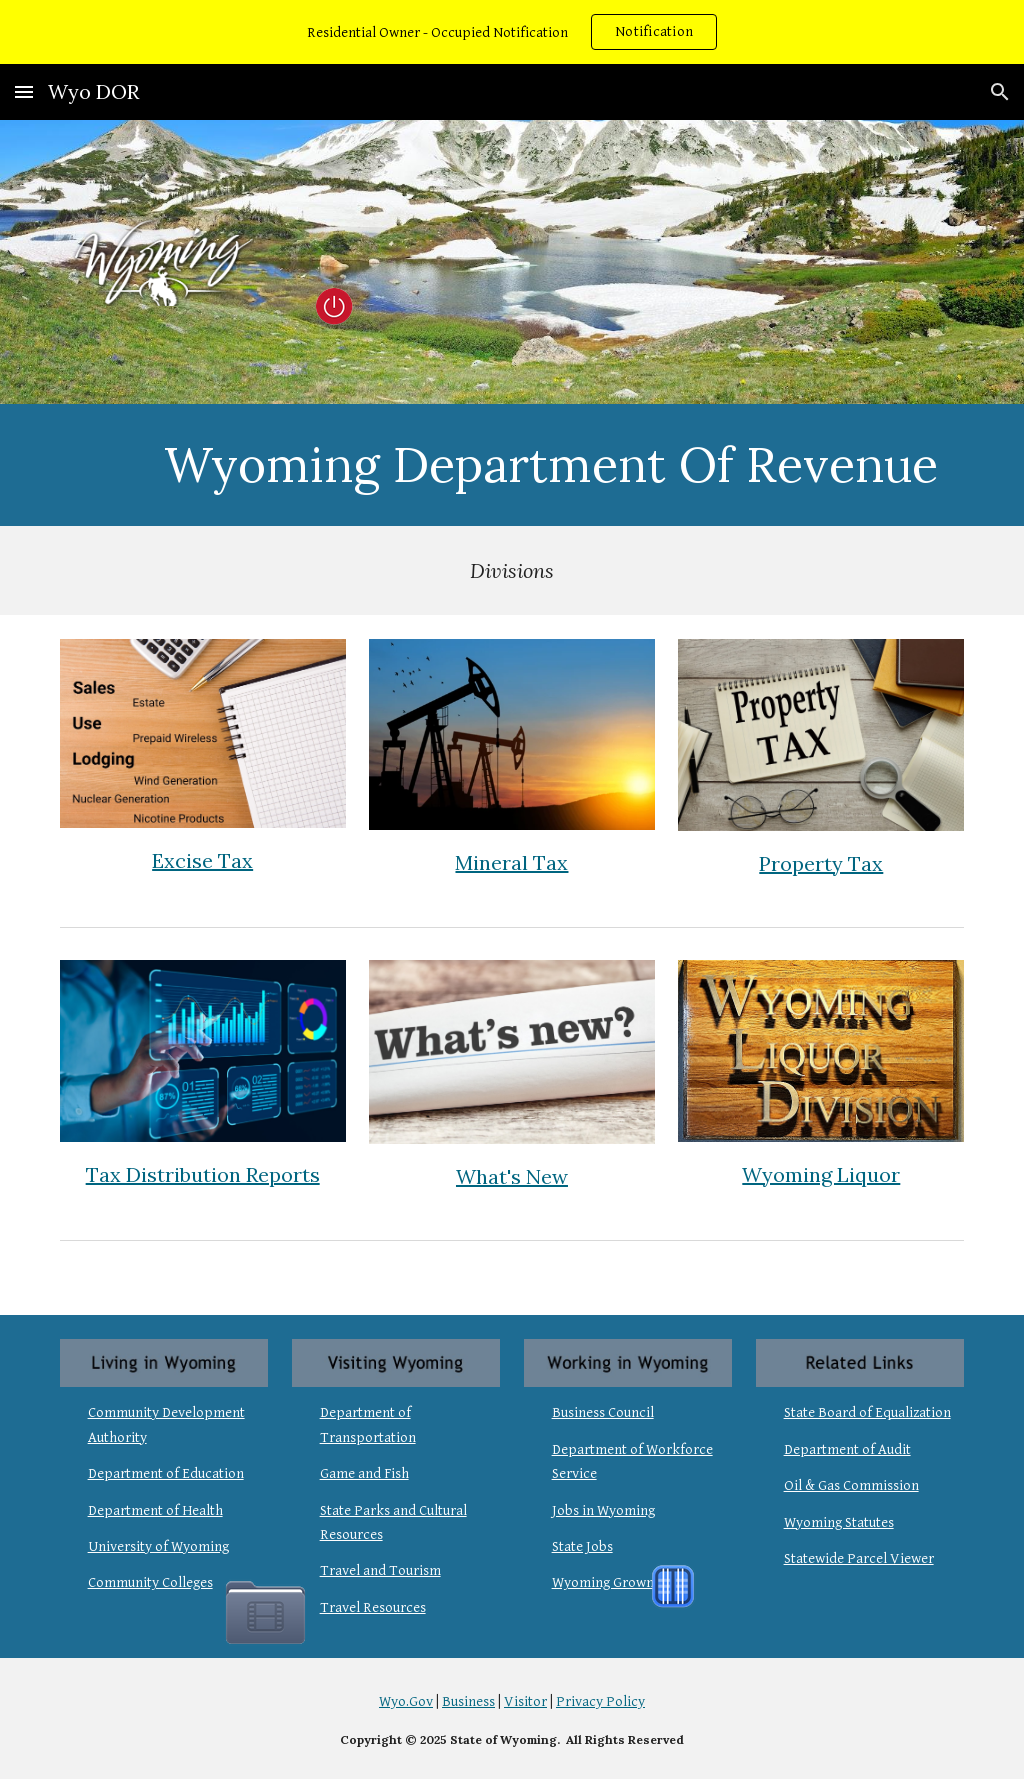 This screenshot has height=1779, width=1024. Describe the element at coordinates (335, 307) in the screenshot. I see `shut down the system` at that location.